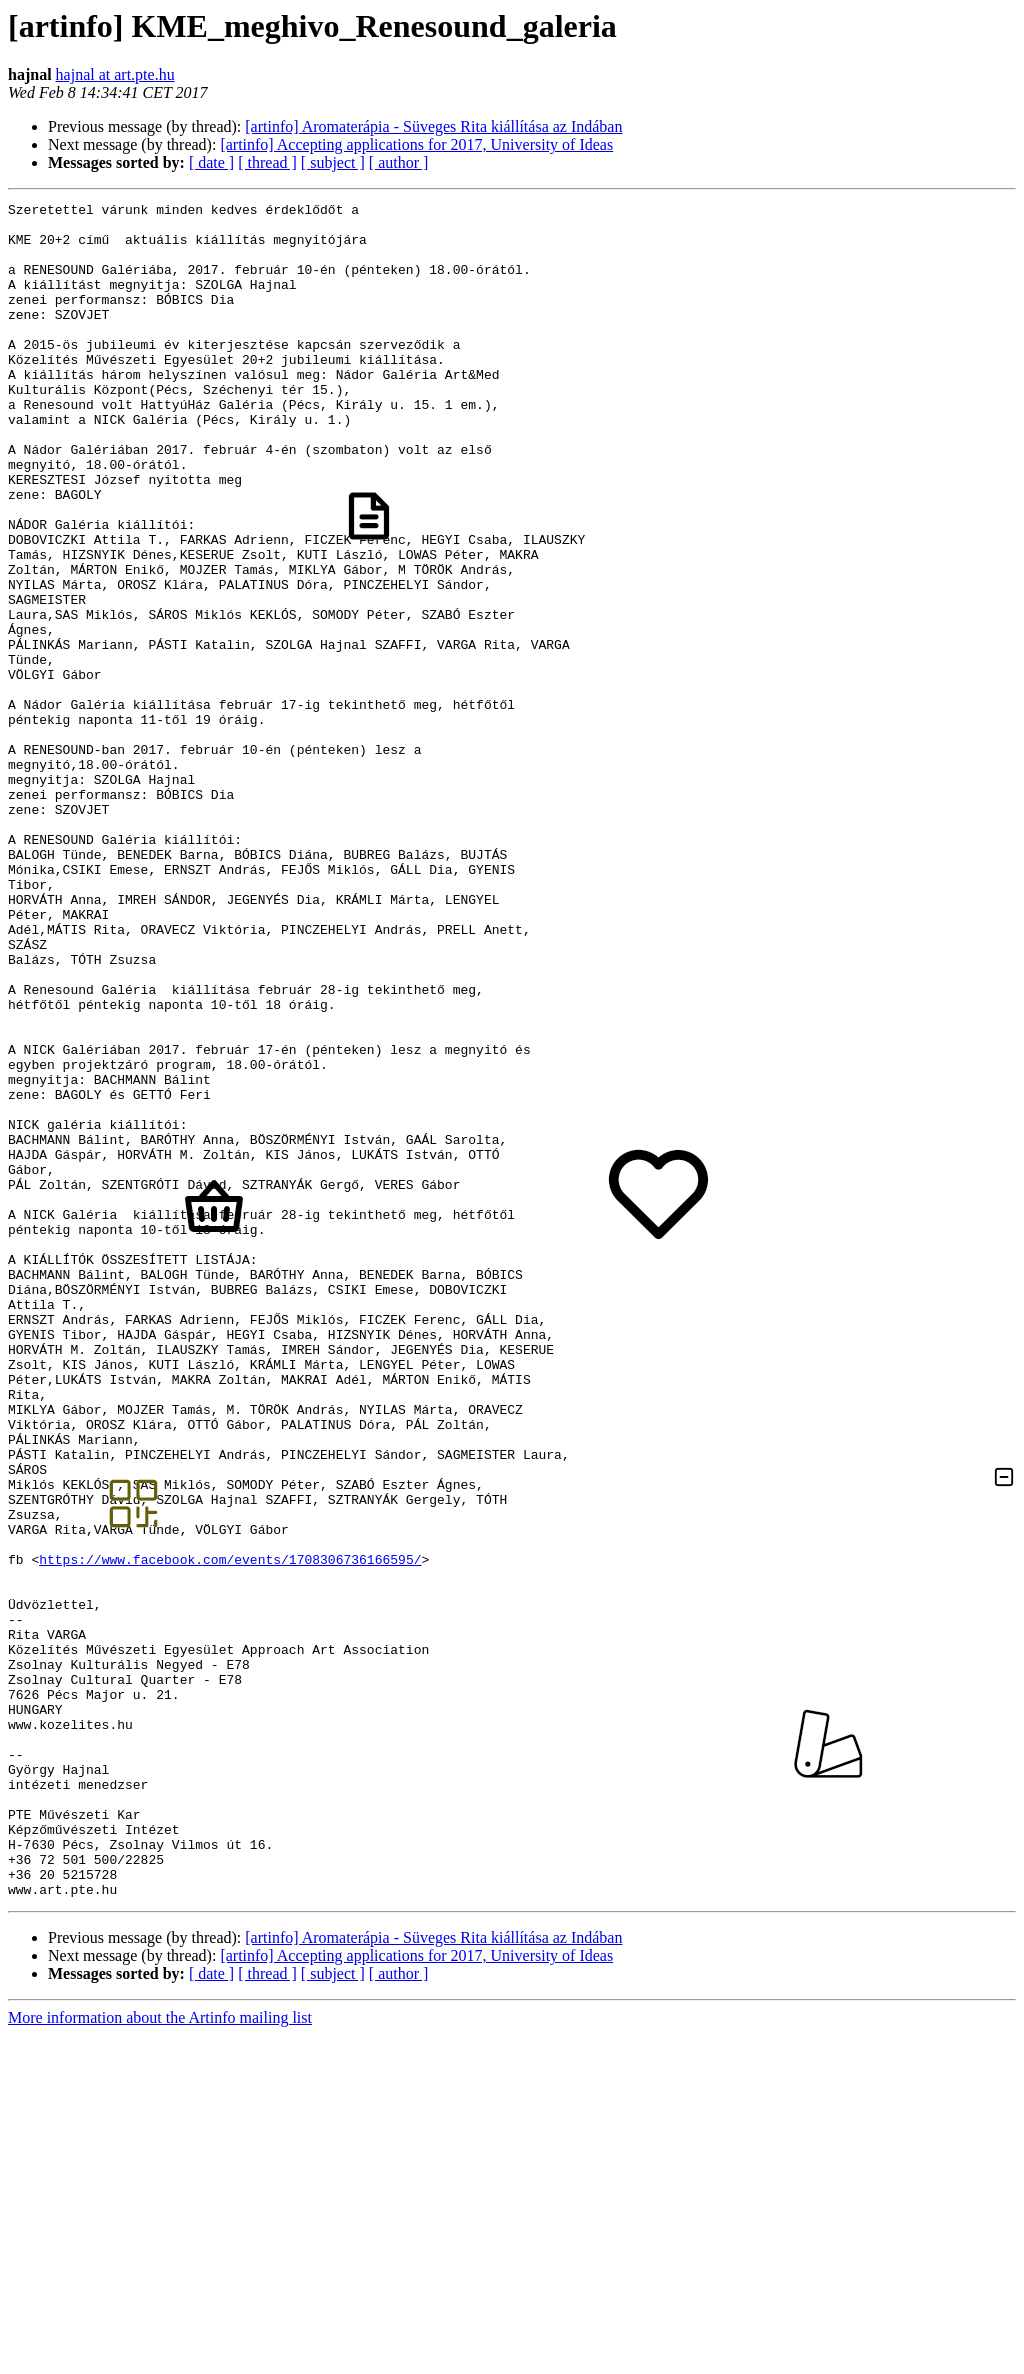 The height and width of the screenshot is (2374, 1024). I want to click on view document or text file, so click(369, 516).